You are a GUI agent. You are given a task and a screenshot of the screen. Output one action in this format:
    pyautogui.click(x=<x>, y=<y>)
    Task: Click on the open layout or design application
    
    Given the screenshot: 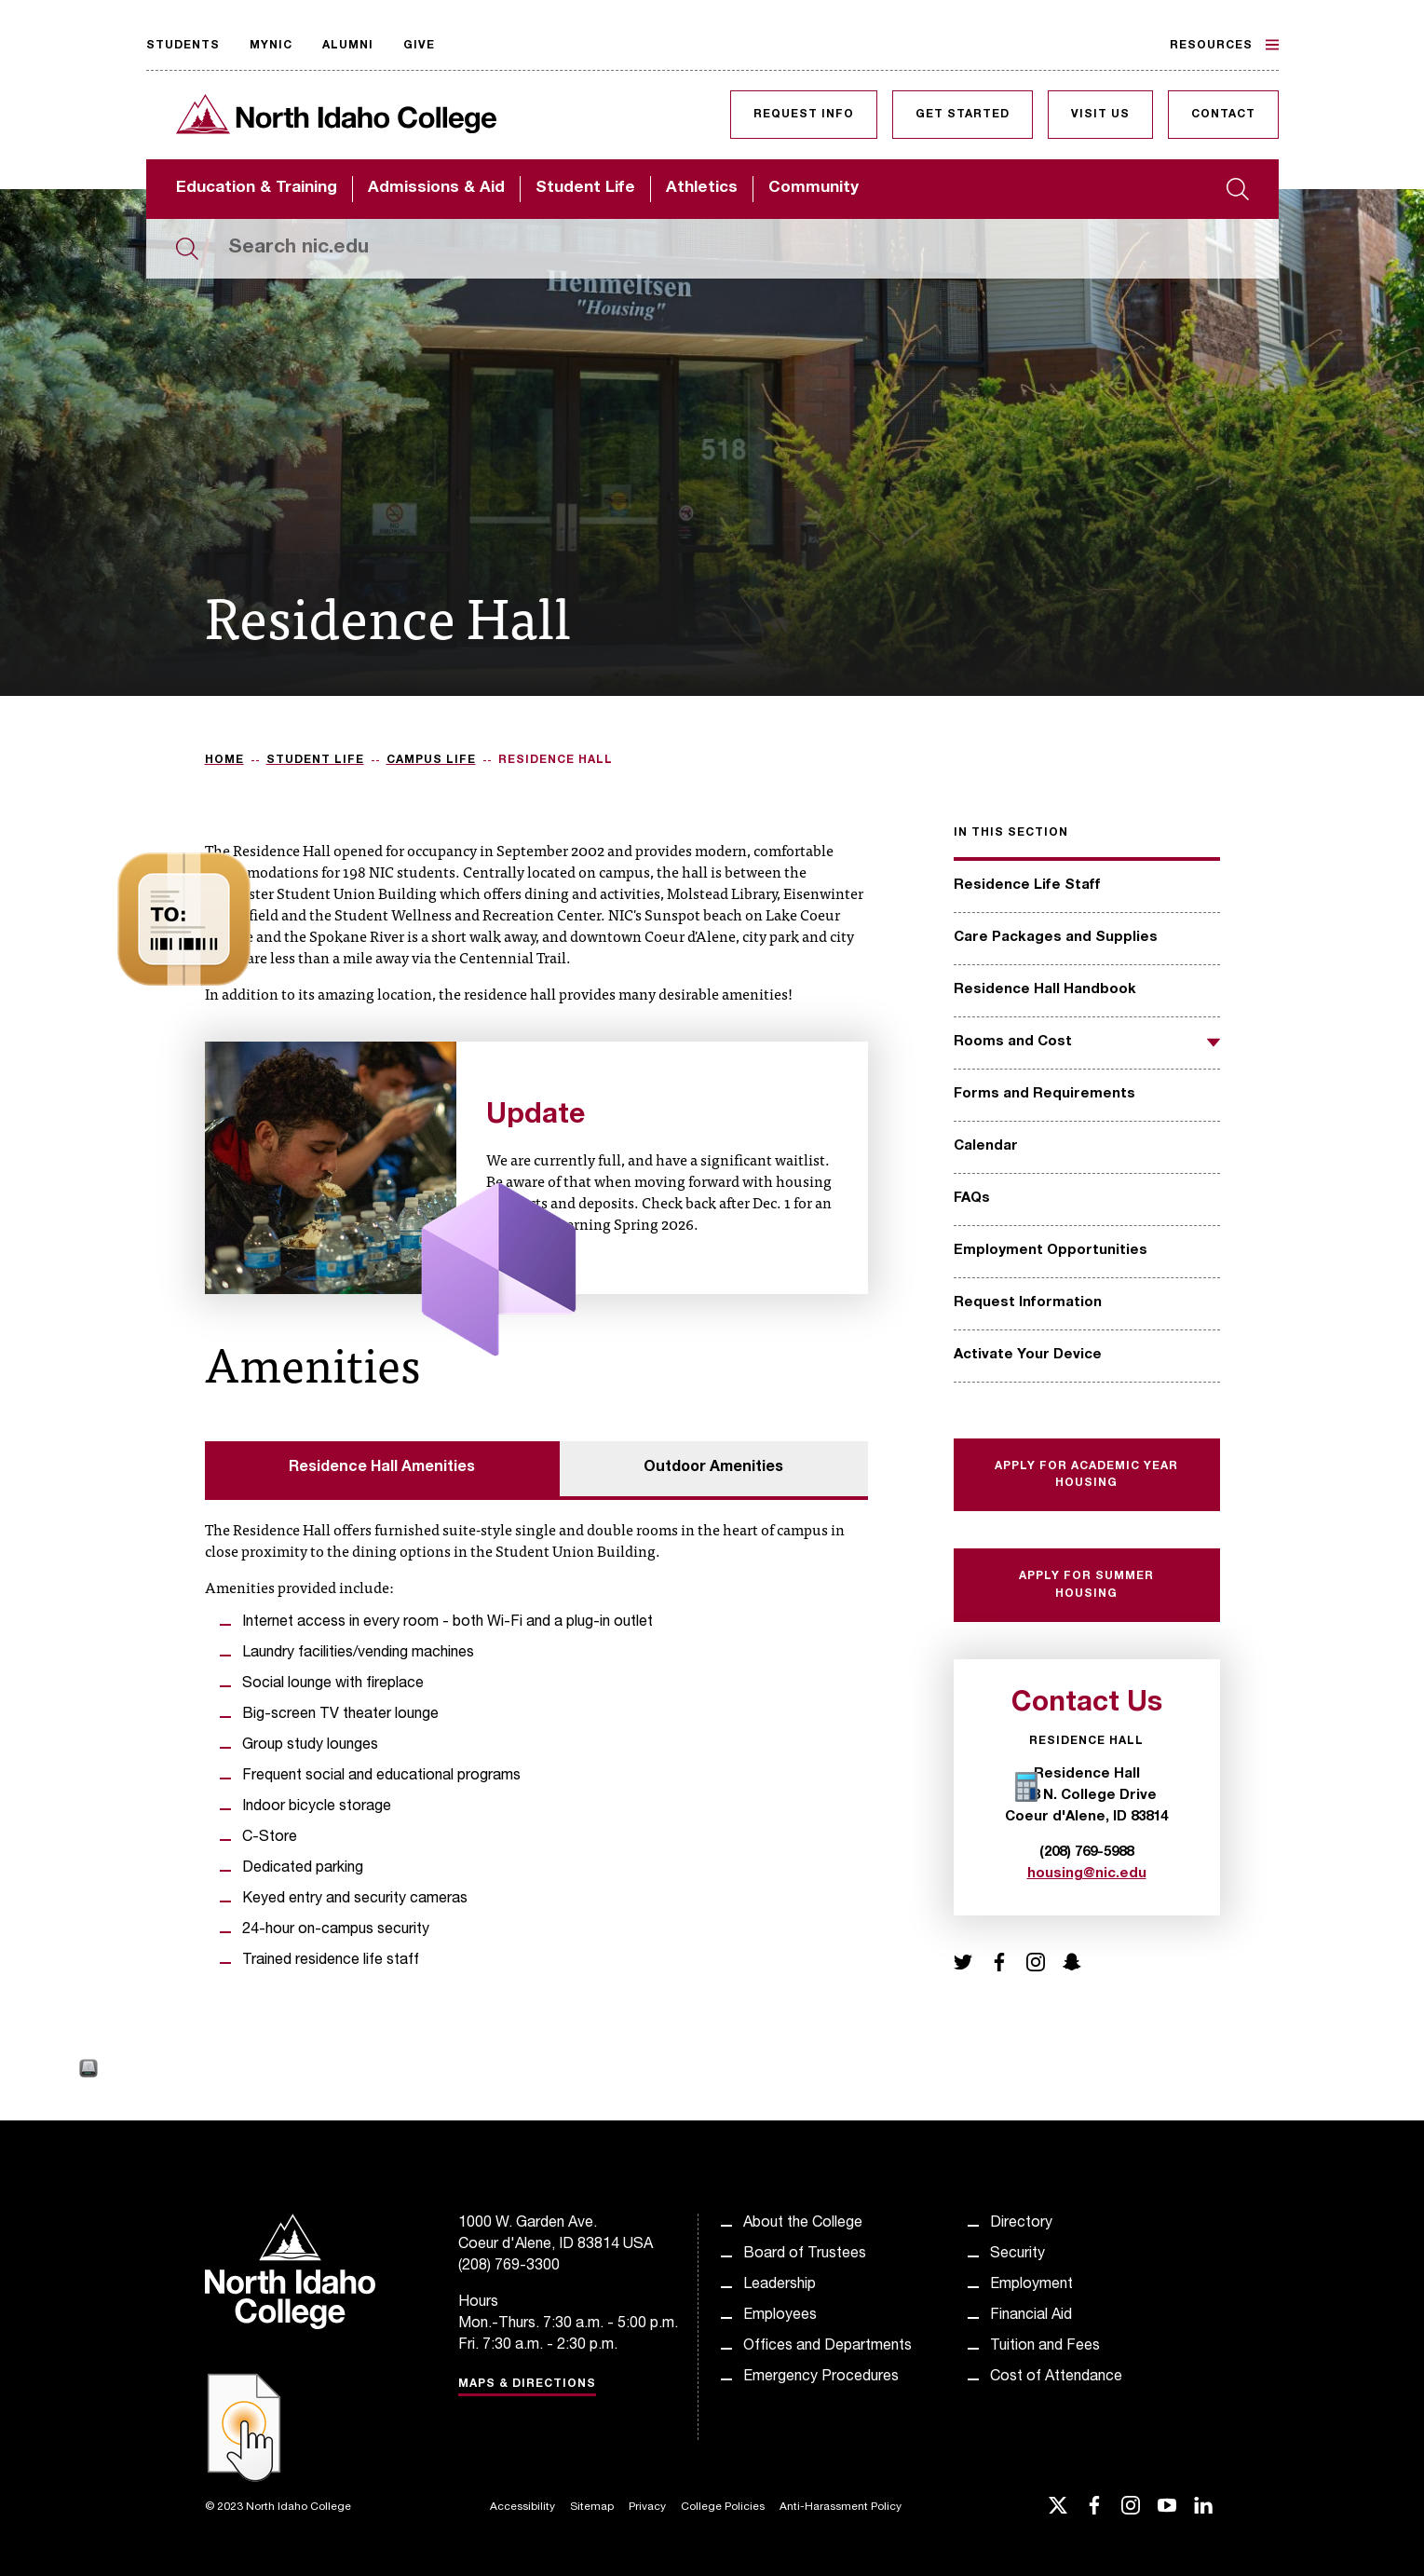 What is the action you would take?
    pyautogui.click(x=498, y=1270)
    